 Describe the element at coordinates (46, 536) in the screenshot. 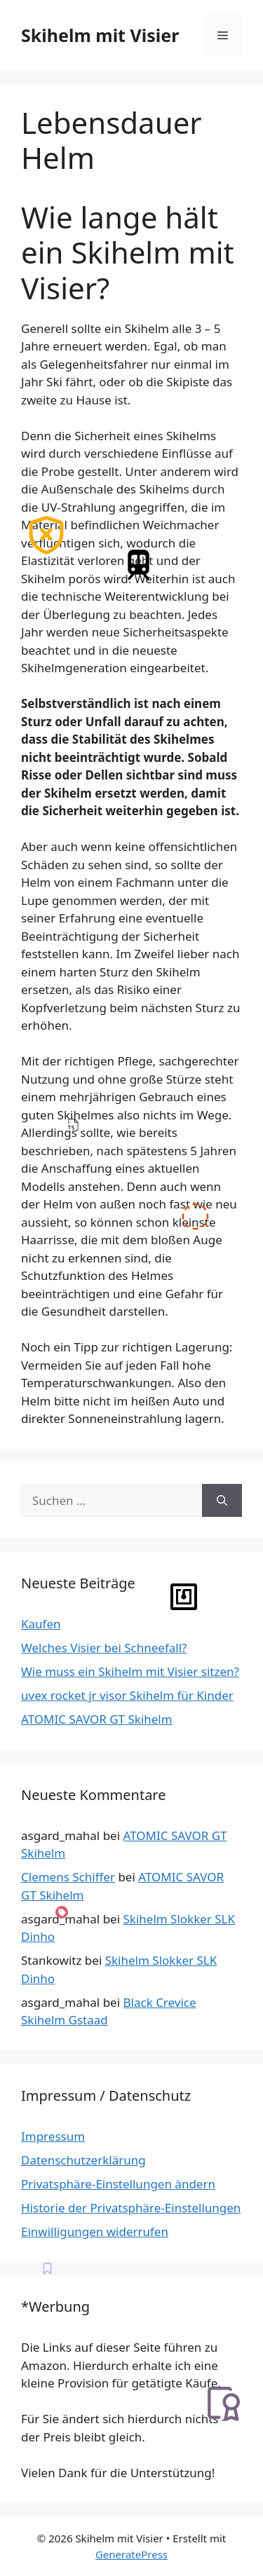

I see `security check failed` at that location.